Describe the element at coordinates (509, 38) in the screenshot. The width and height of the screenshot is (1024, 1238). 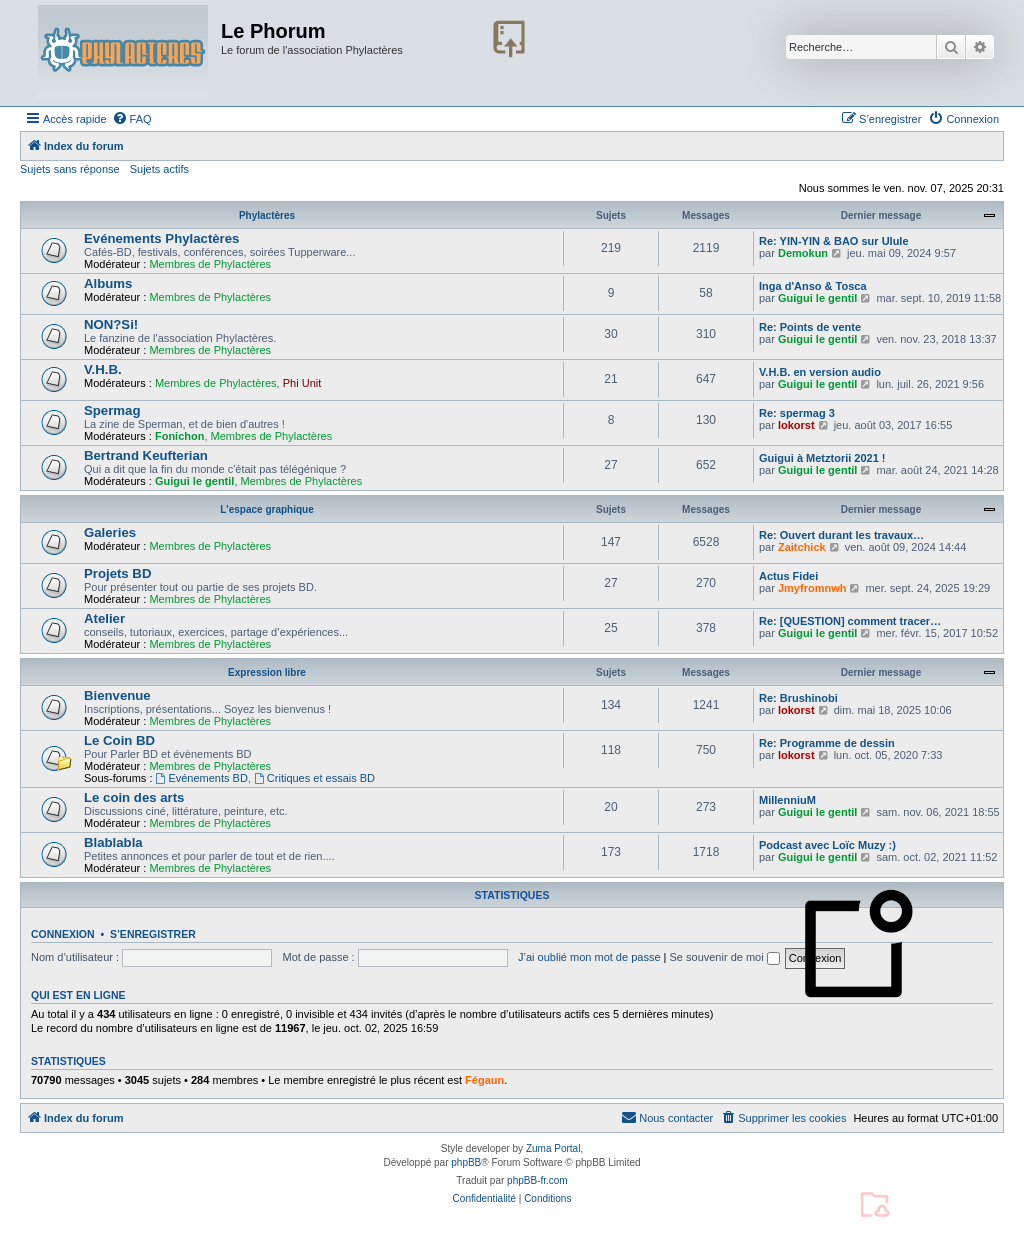
I see `view commit history for a repository` at that location.